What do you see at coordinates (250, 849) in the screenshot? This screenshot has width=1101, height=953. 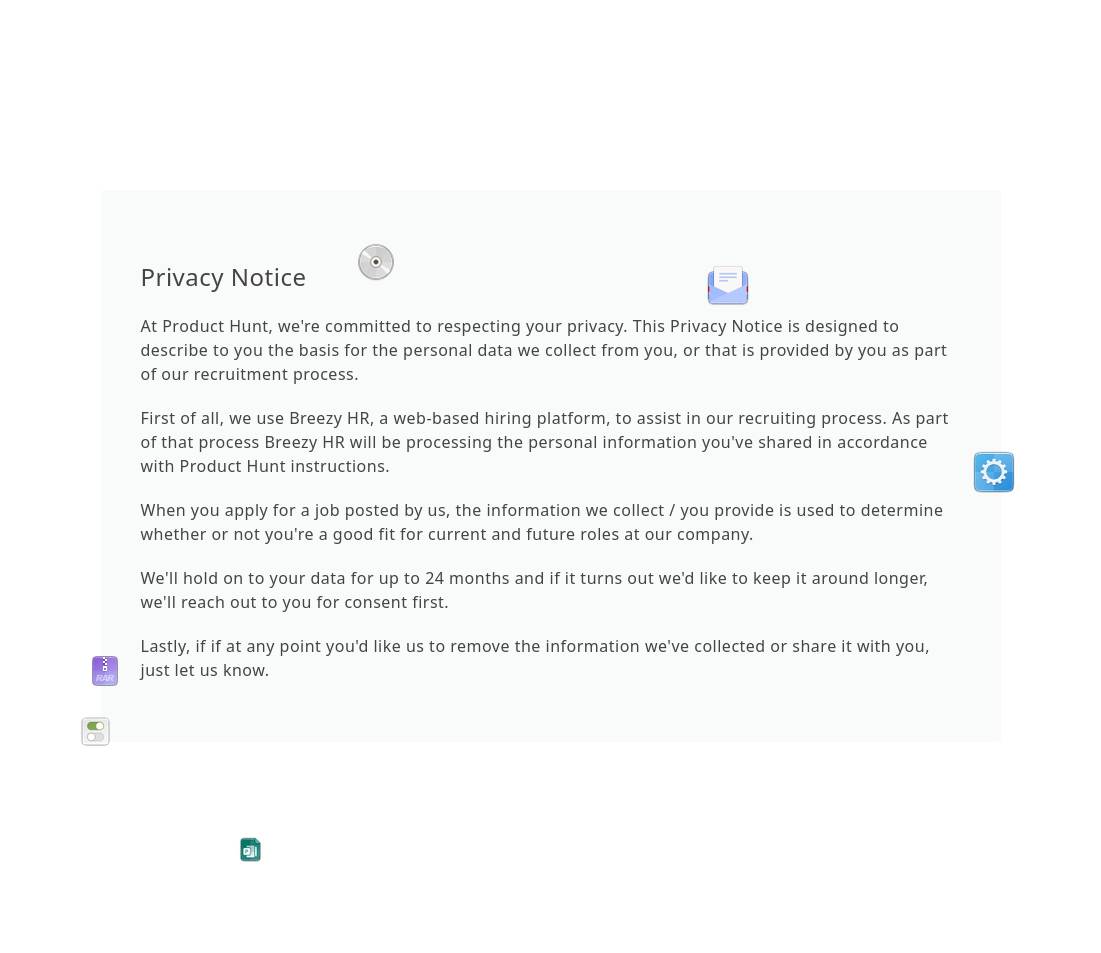 I see `a microsoft publisher document file` at bounding box center [250, 849].